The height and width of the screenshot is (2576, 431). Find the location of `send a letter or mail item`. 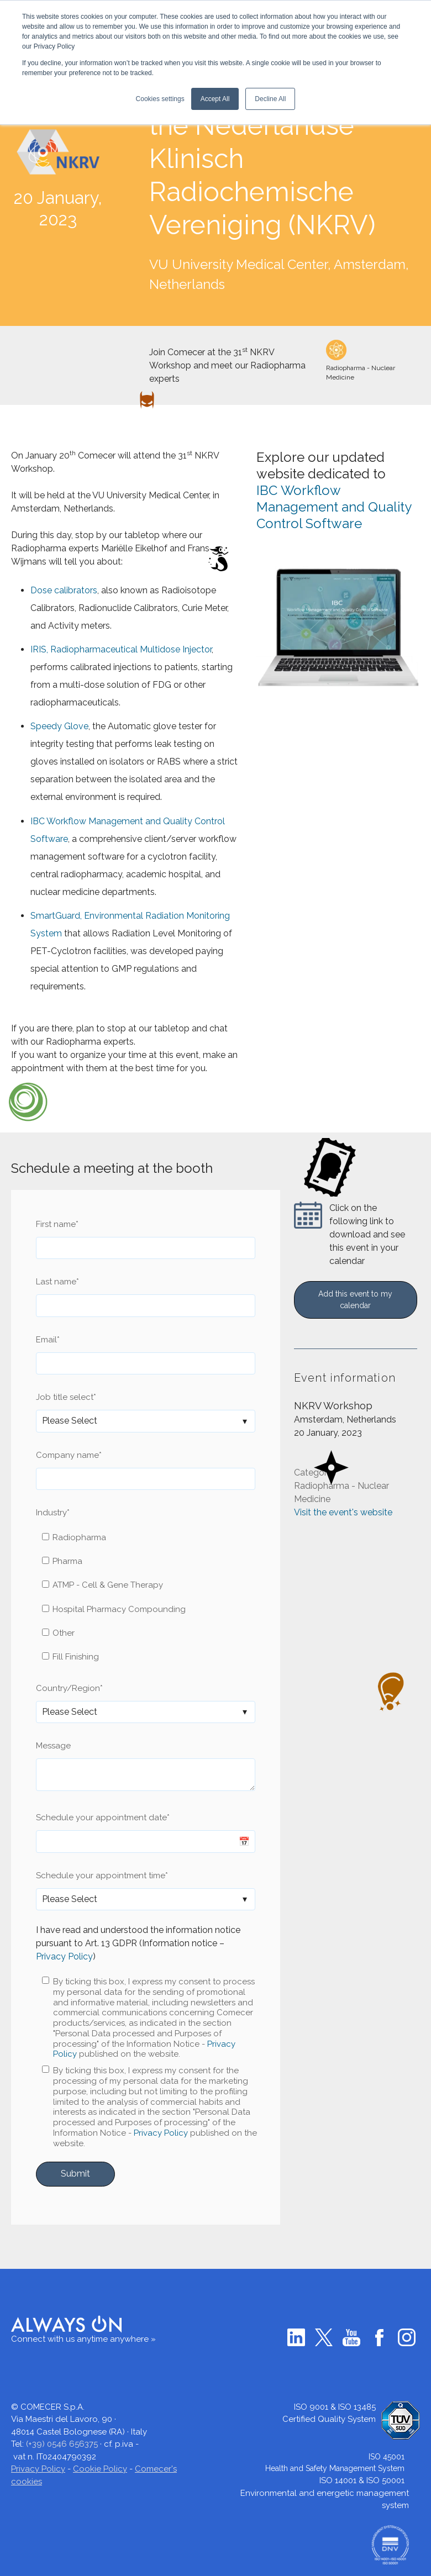

send a letter or mail item is located at coordinates (329, 1167).